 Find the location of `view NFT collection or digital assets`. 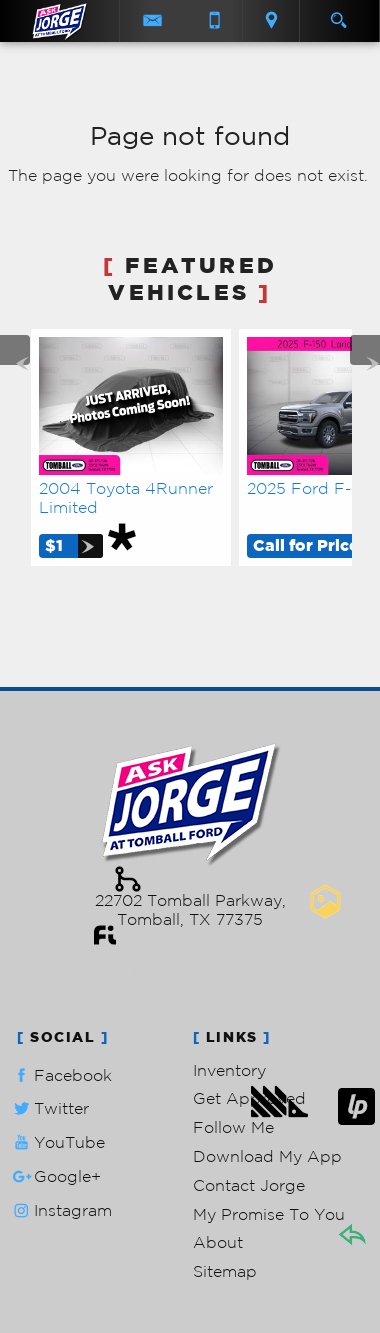

view NFT collection or digital assets is located at coordinates (325, 901).